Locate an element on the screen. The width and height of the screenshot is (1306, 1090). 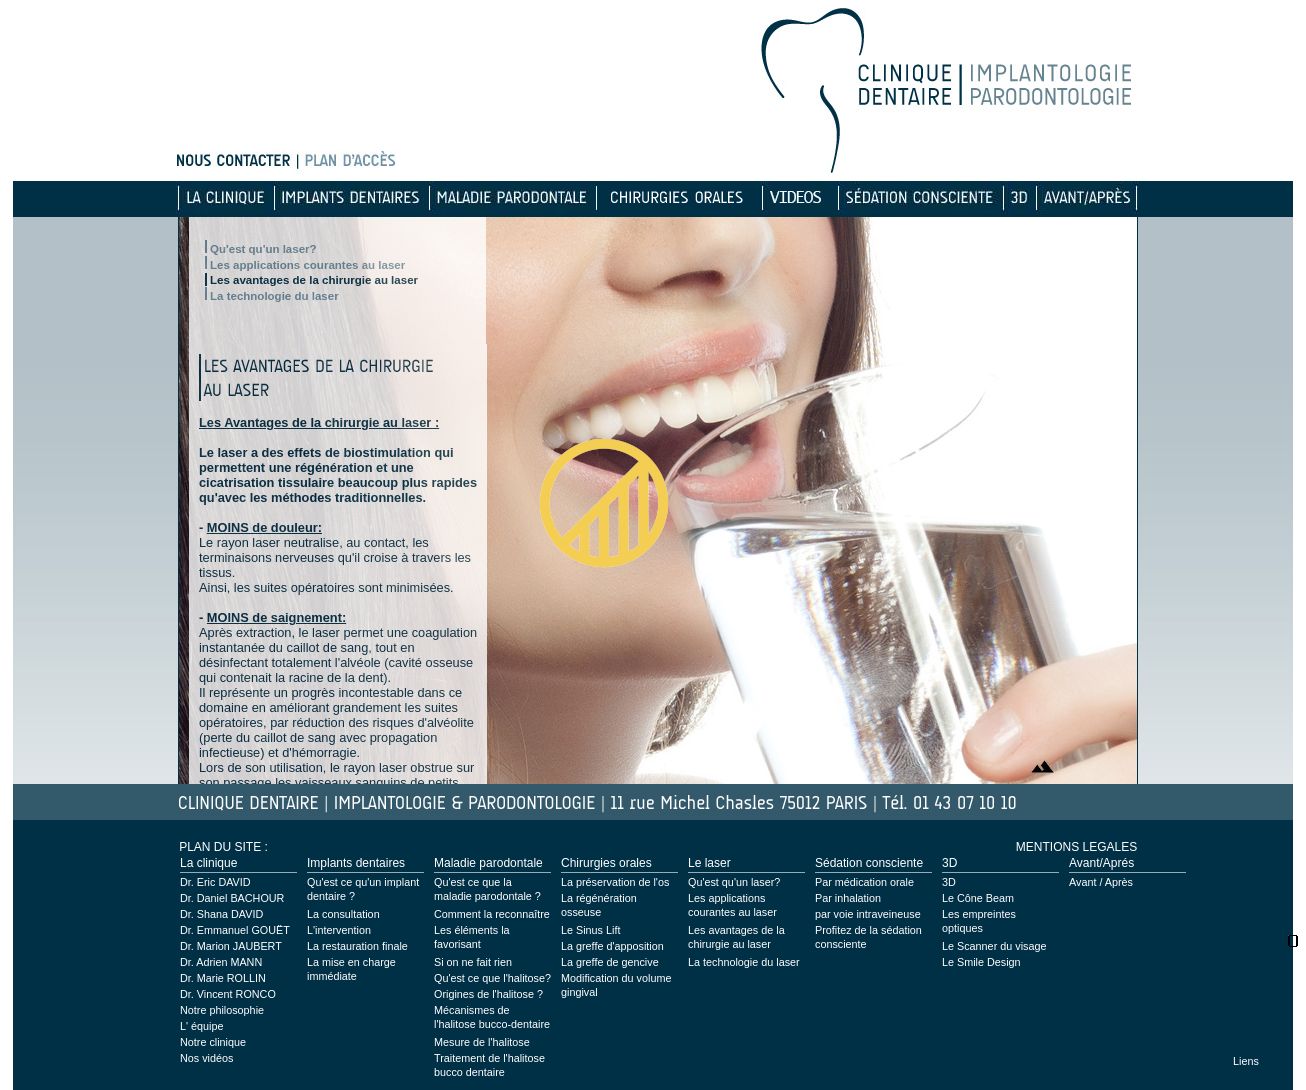
crop image to portrait orientation is located at coordinates (1293, 941).